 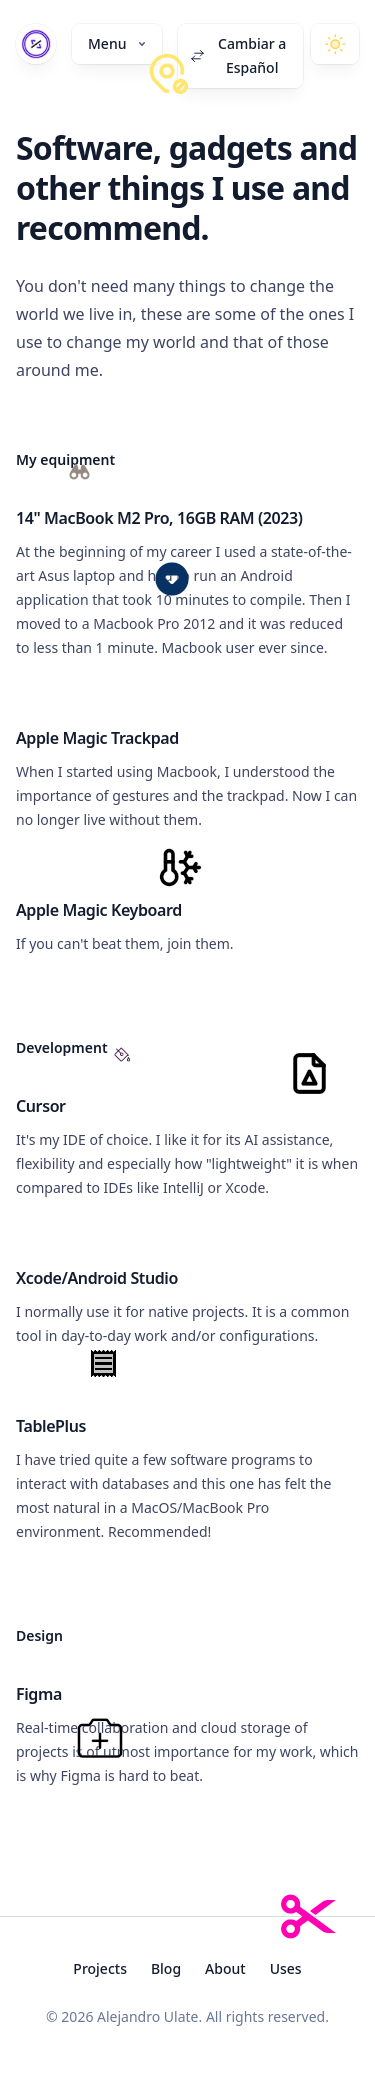 What do you see at coordinates (308, 1916) in the screenshot?
I see `cut selected content to clipboard` at bounding box center [308, 1916].